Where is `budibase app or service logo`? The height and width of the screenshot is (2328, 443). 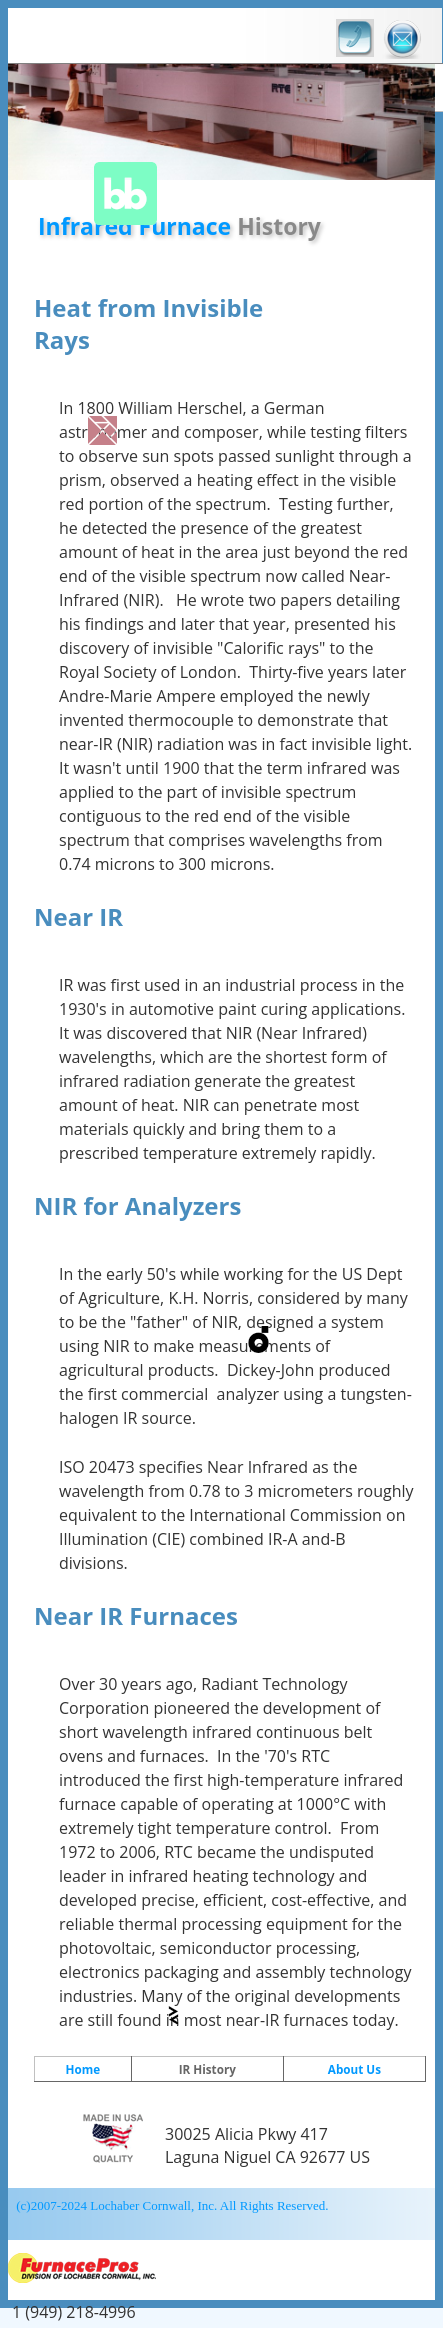 budibase app or service logo is located at coordinates (125, 193).